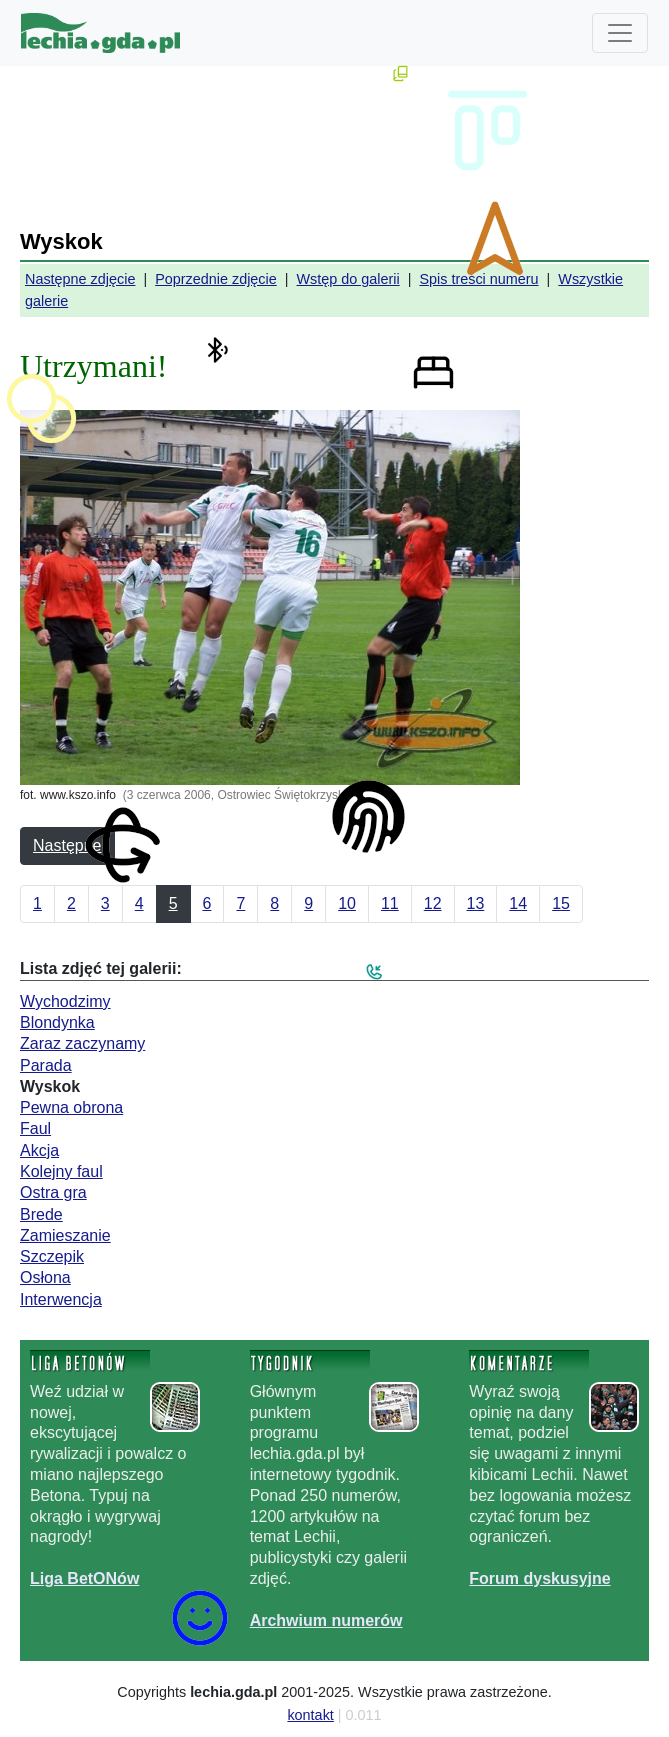  What do you see at coordinates (433, 372) in the screenshot?
I see `view hotel or accommodation options` at bounding box center [433, 372].